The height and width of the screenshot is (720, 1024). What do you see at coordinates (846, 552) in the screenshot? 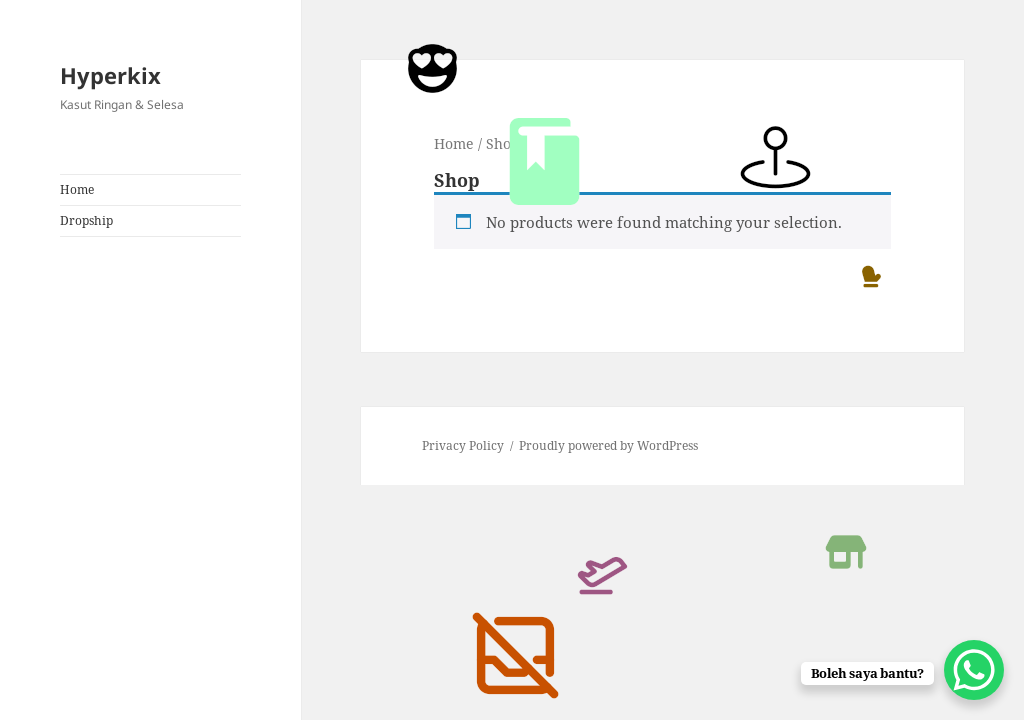
I see `open the shop or store` at bounding box center [846, 552].